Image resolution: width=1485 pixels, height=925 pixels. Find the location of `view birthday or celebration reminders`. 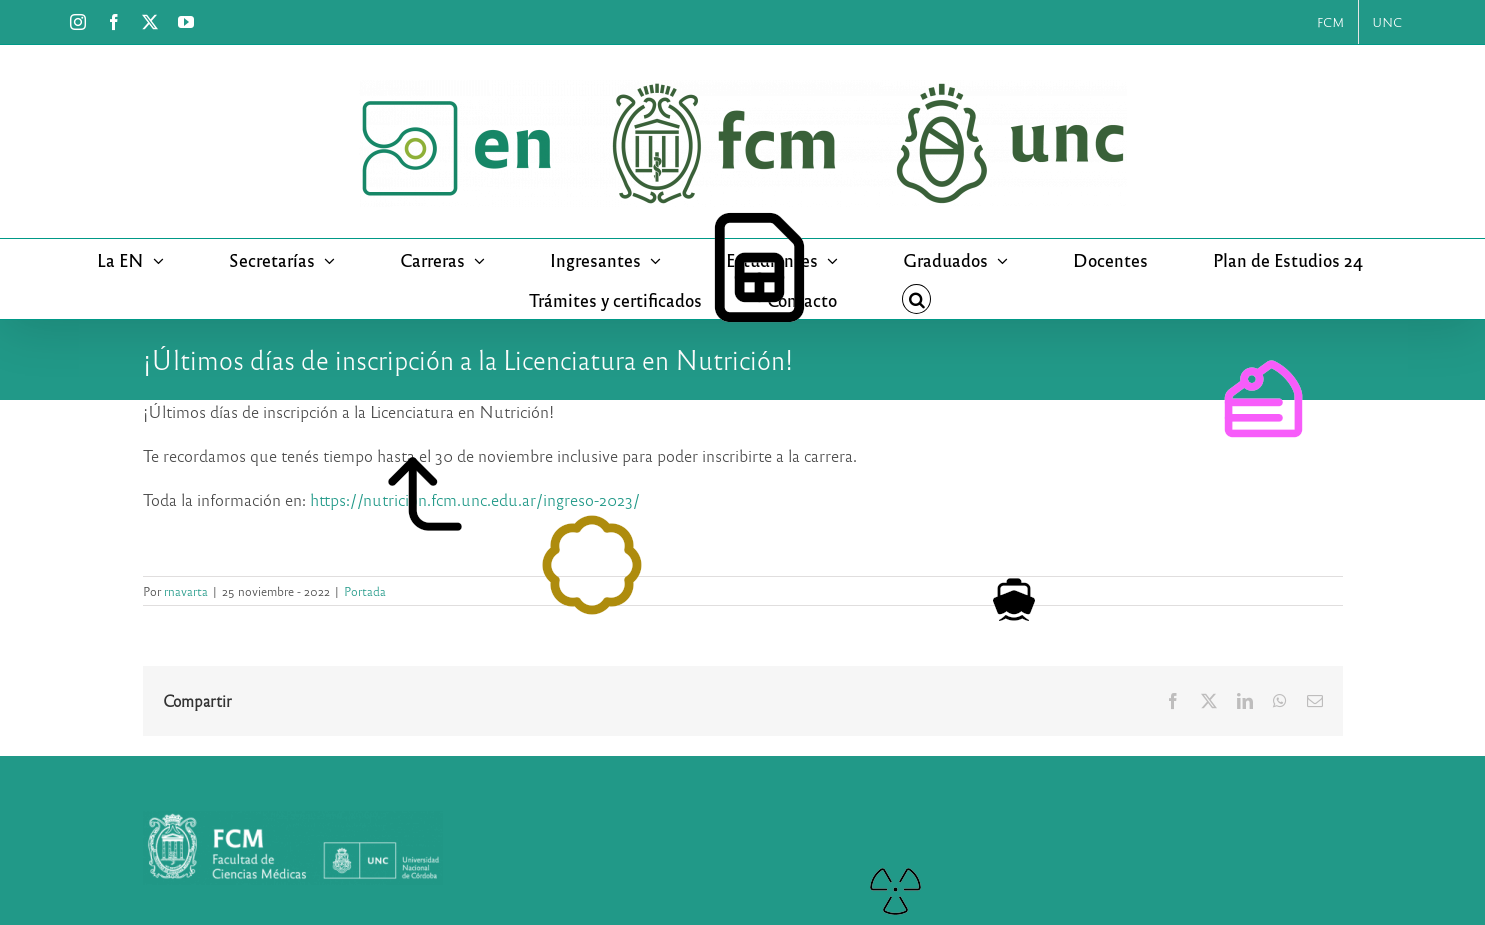

view birthday or celebration reminders is located at coordinates (1263, 398).